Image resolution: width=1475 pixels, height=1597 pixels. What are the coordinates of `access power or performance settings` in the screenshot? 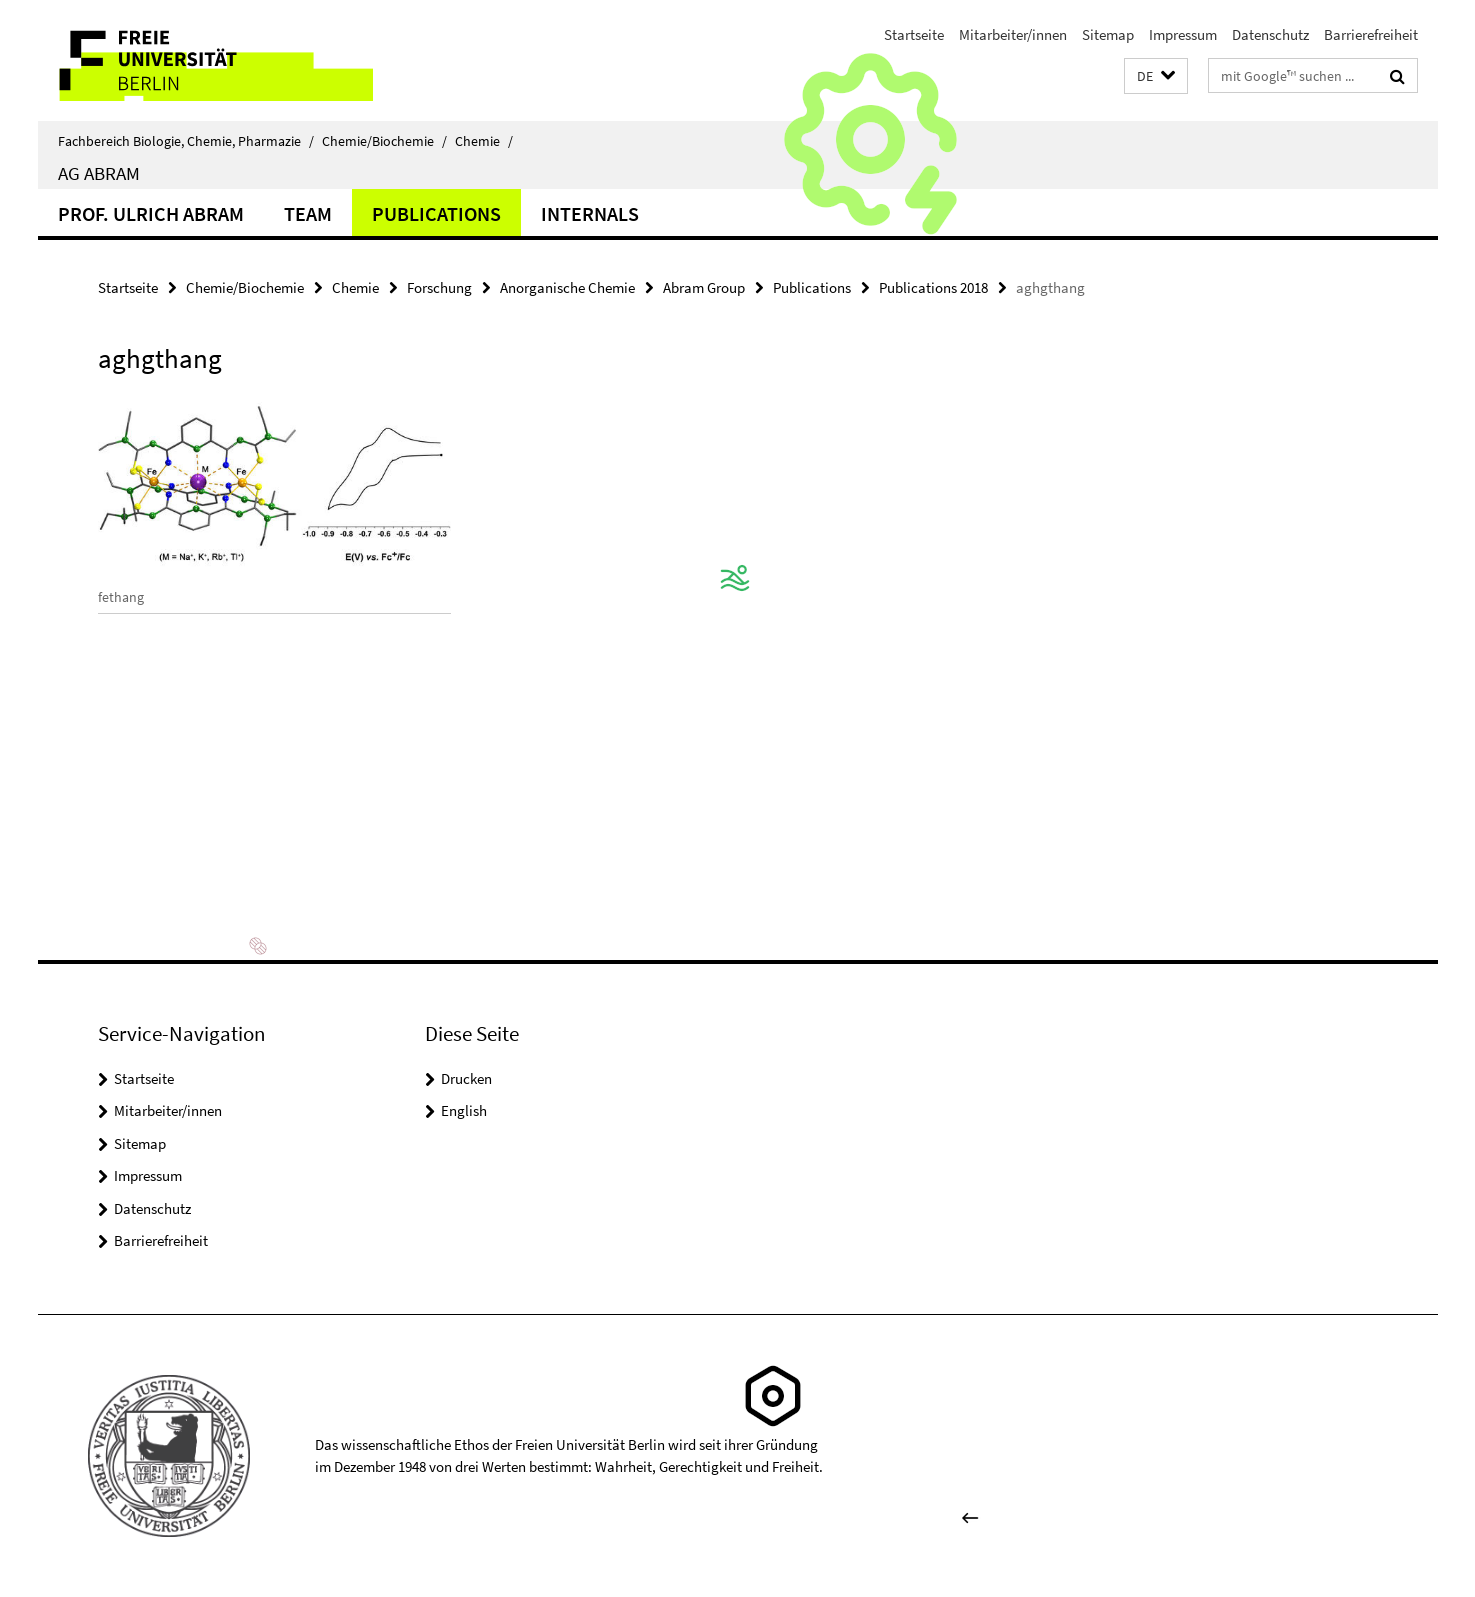 It's located at (870, 139).